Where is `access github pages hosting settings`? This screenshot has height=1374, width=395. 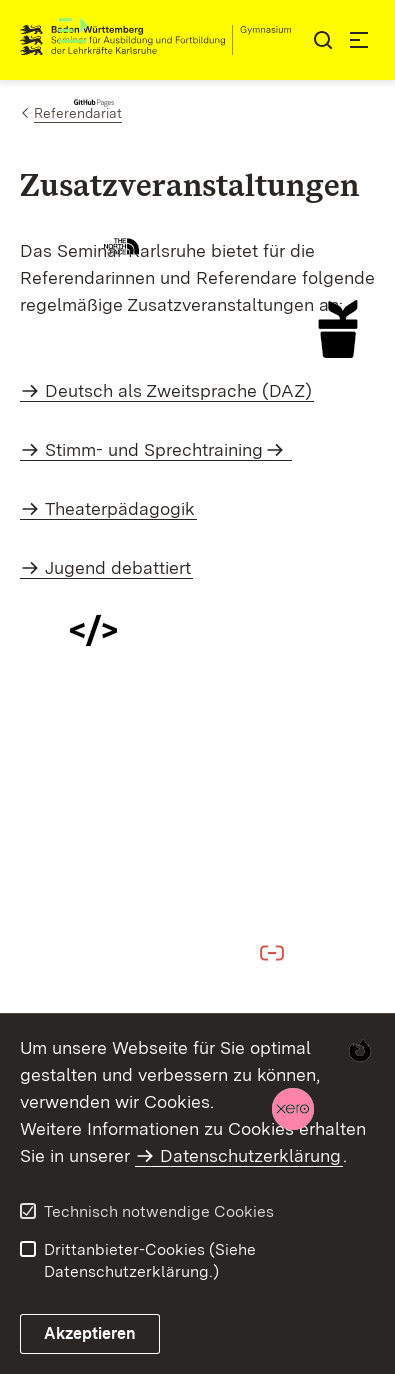
access github pages hosting settings is located at coordinates (94, 103).